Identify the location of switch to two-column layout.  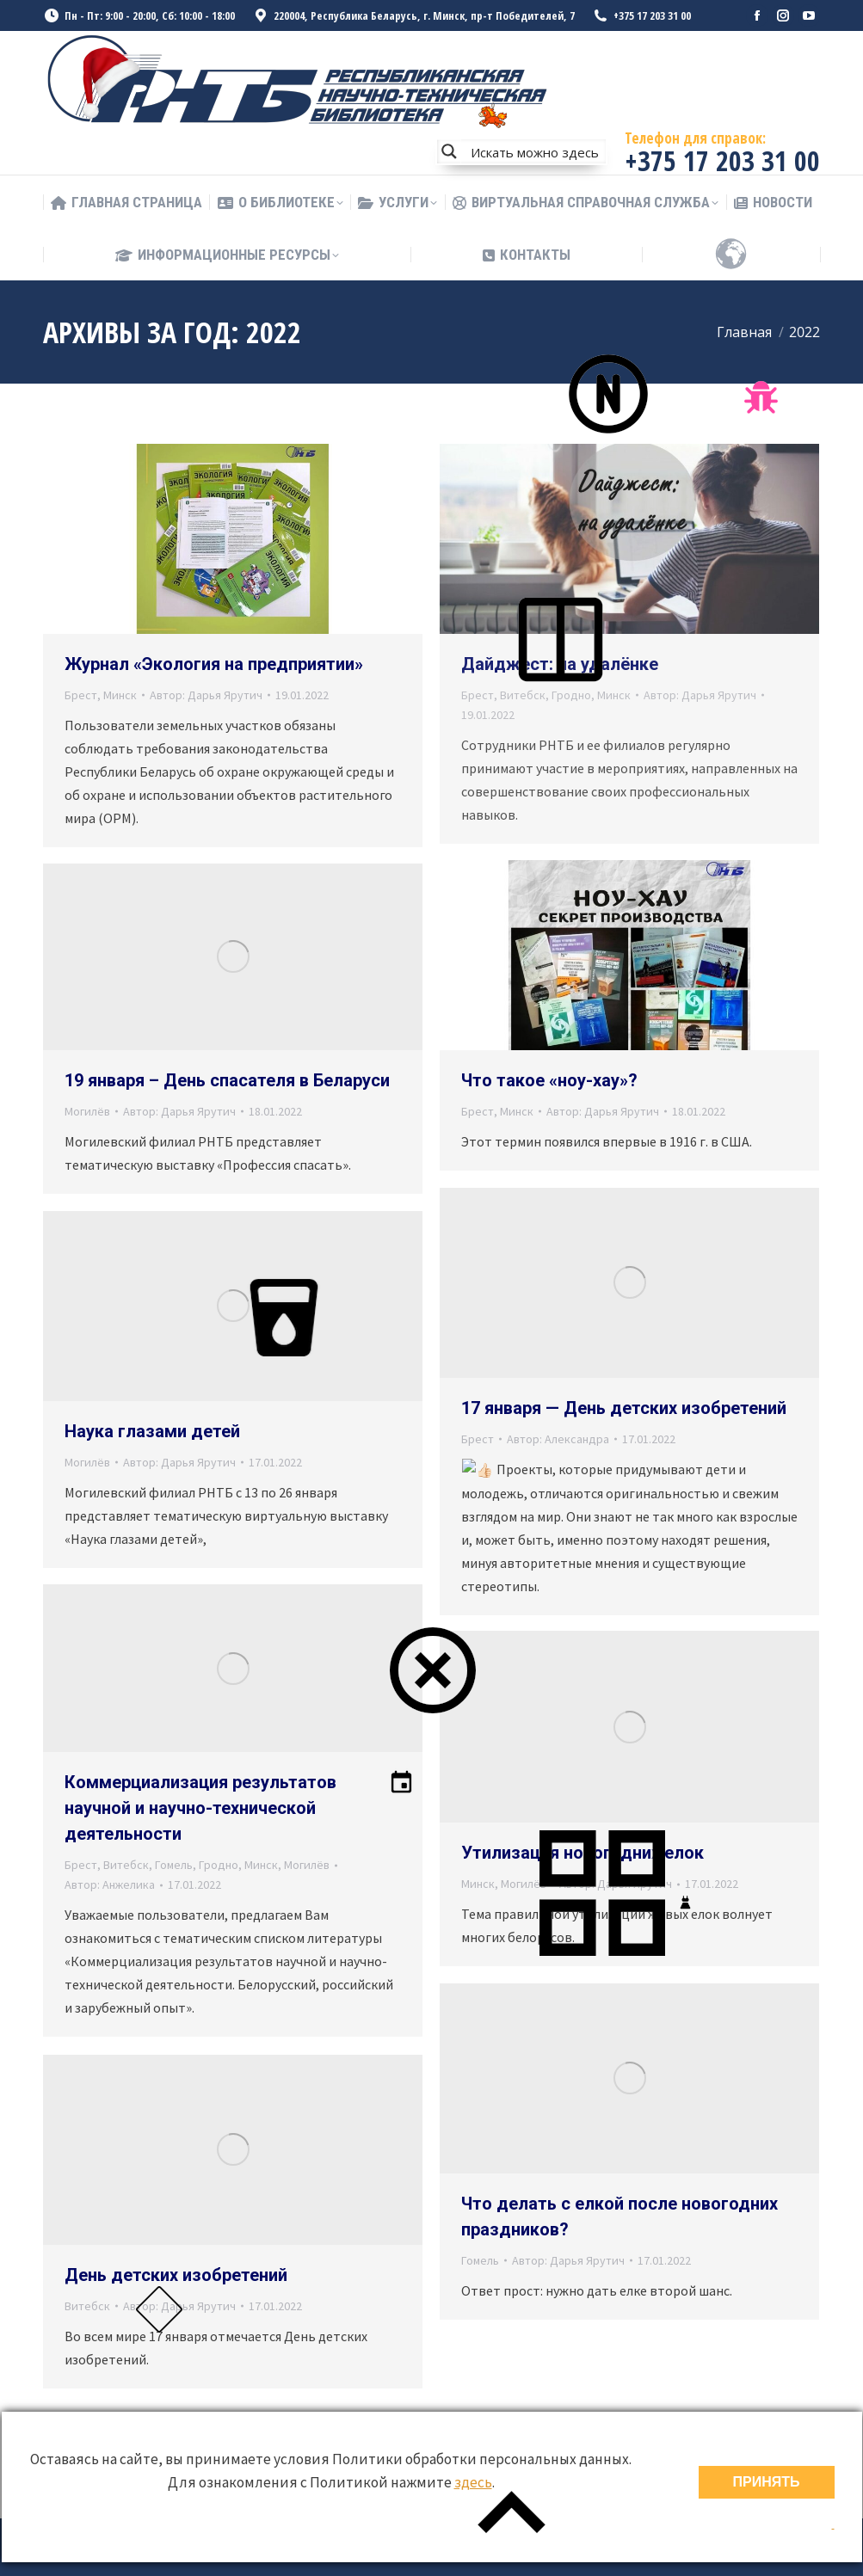
(560, 639).